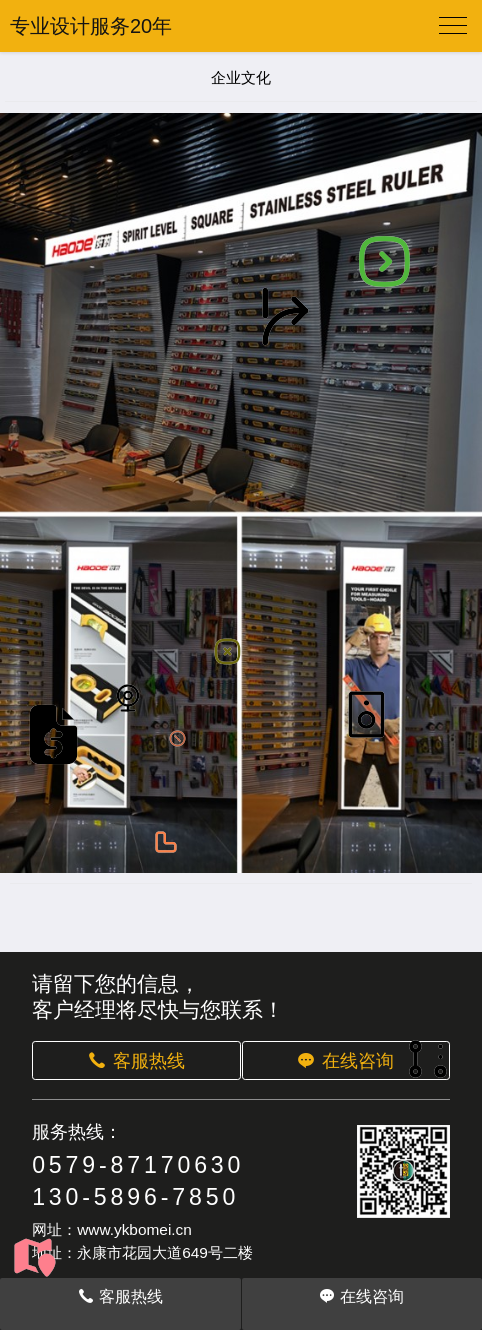  I want to click on close or dismiss a modal window, so click(227, 651).